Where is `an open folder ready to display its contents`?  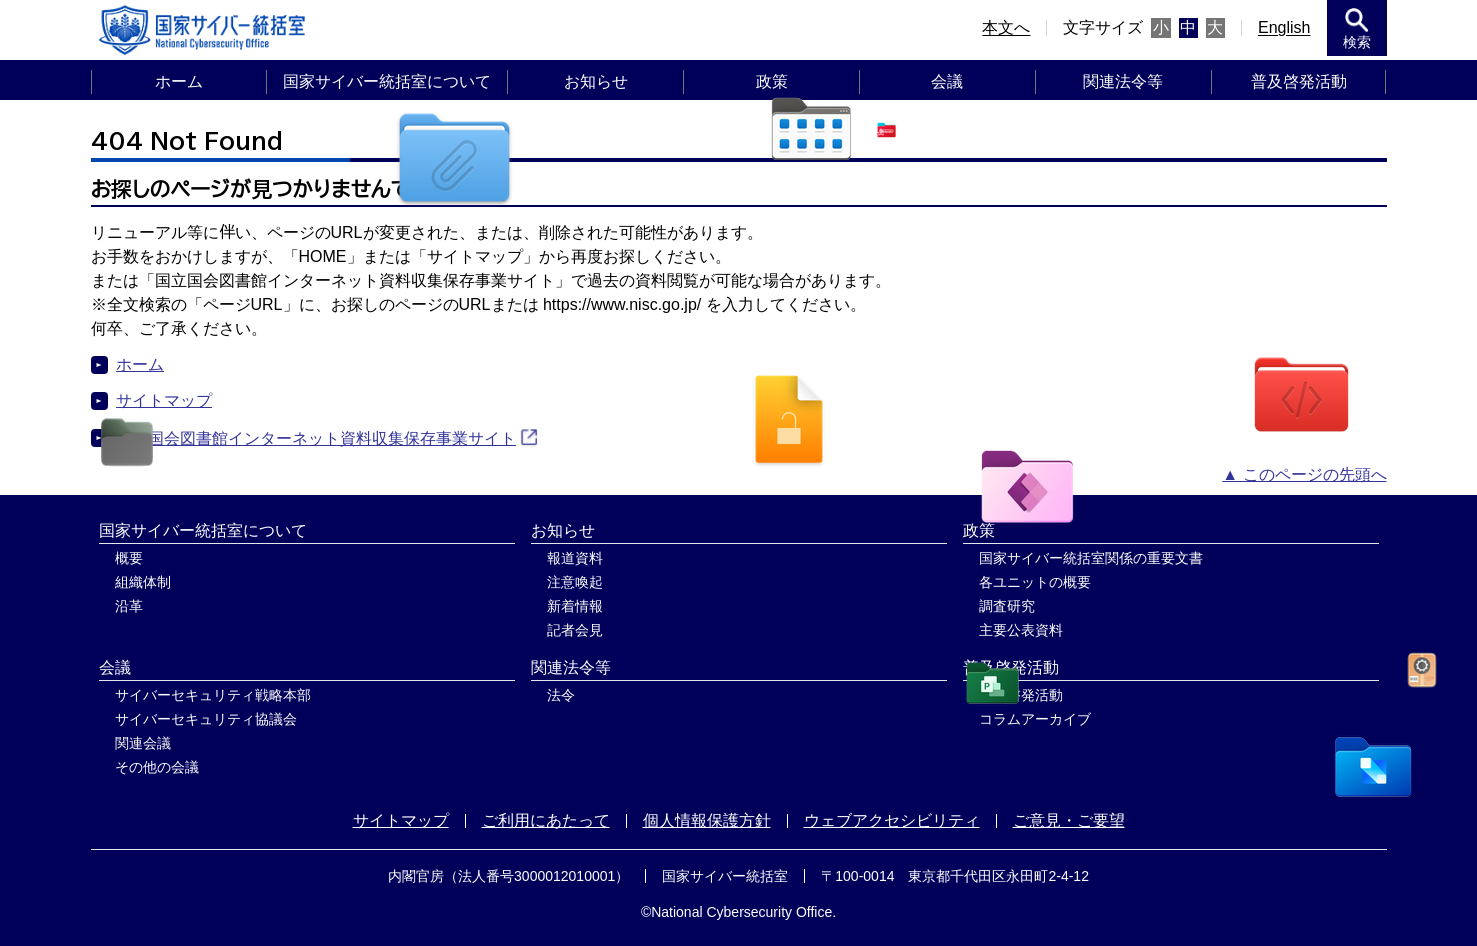 an open folder ready to display its contents is located at coordinates (127, 442).